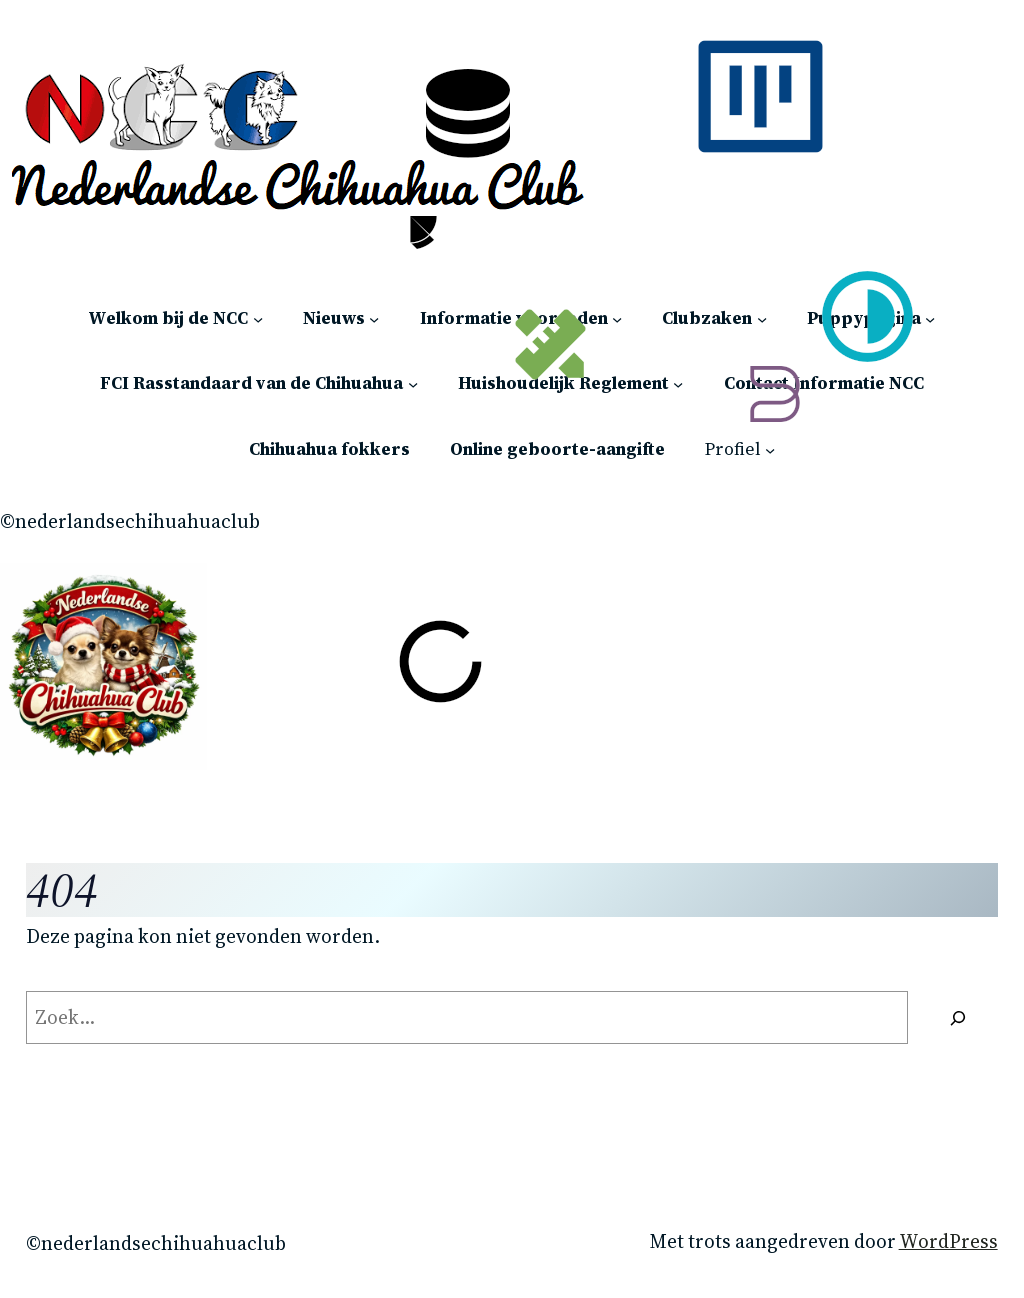  Describe the element at coordinates (760, 96) in the screenshot. I see `switch to kanban board view` at that location.